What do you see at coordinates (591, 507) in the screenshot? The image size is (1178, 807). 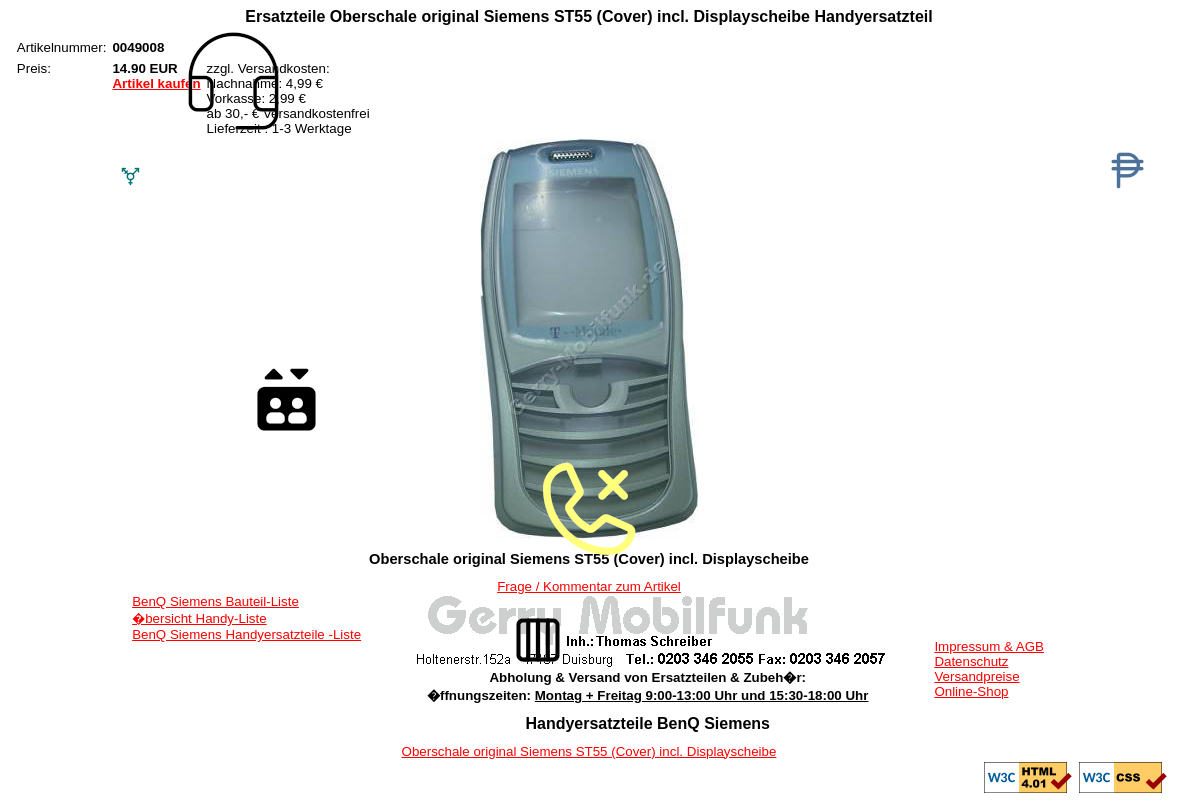 I see `end or decline a phone call` at bounding box center [591, 507].